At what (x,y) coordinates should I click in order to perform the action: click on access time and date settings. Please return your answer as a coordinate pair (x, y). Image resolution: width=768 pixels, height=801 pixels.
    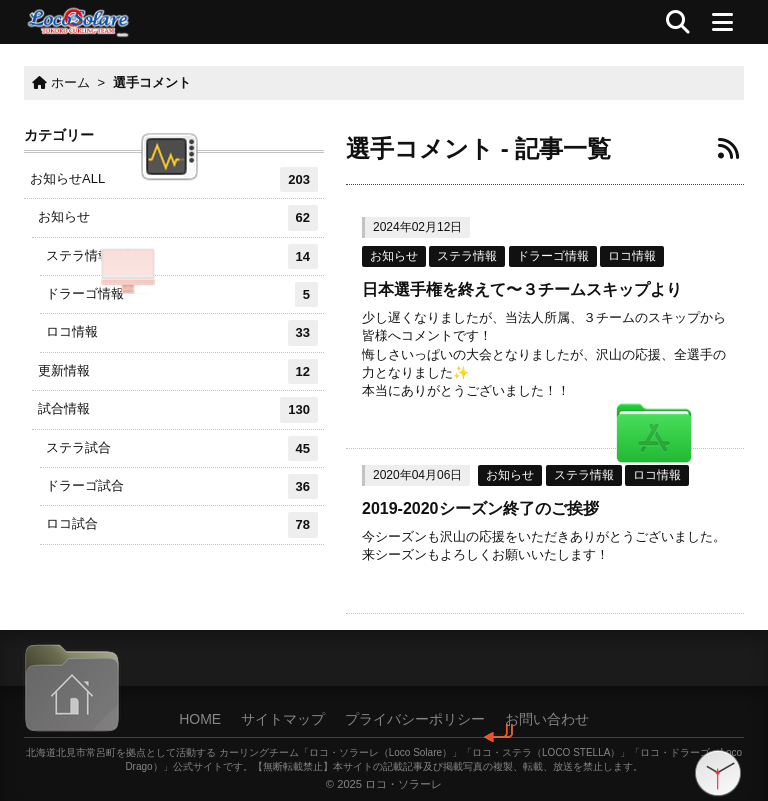
    Looking at the image, I should click on (718, 773).